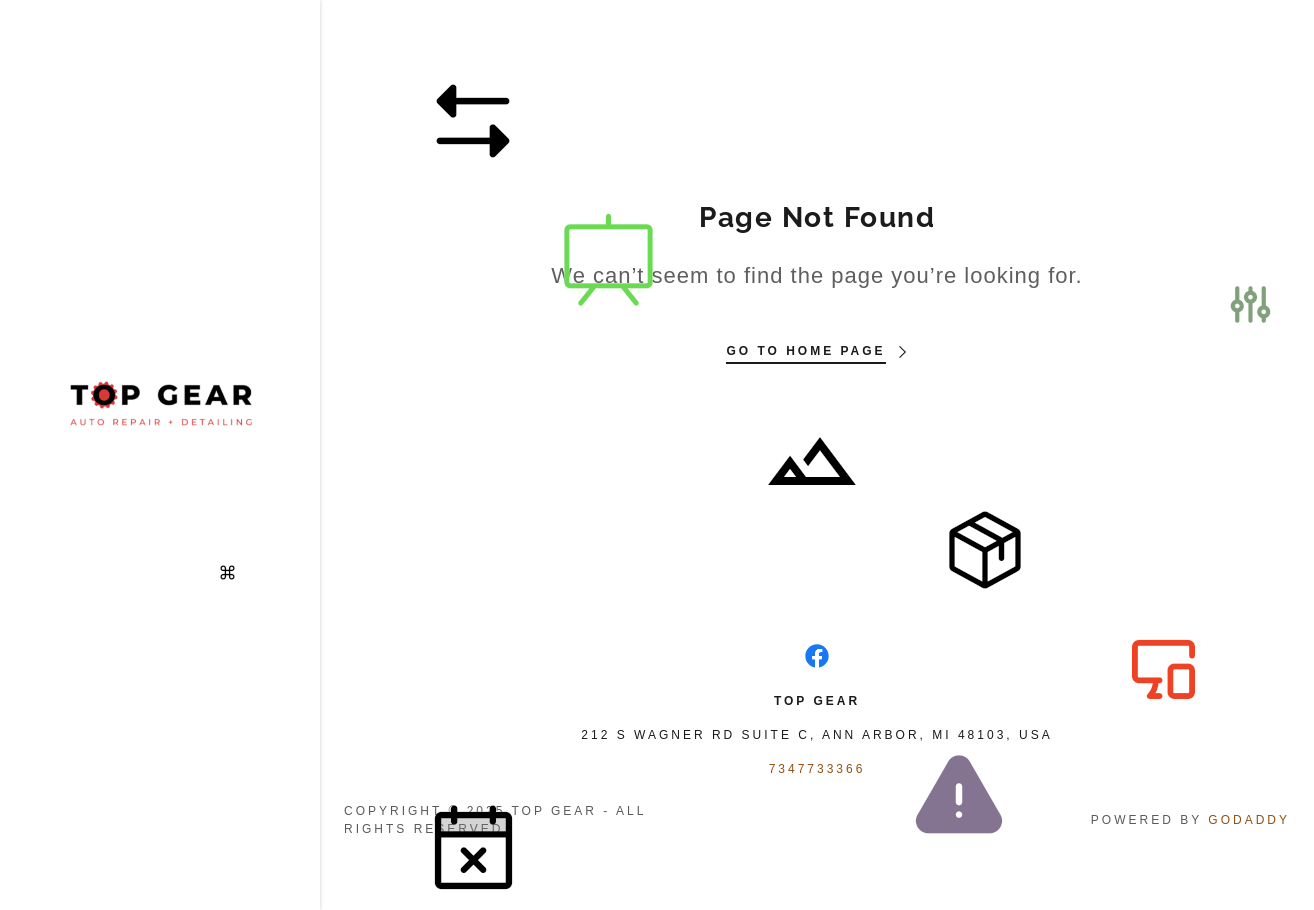 This screenshot has height=910, width=1314. What do you see at coordinates (608, 261) in the screenshot?
I see `start or view a presentation` at bounding box center [608, 261].